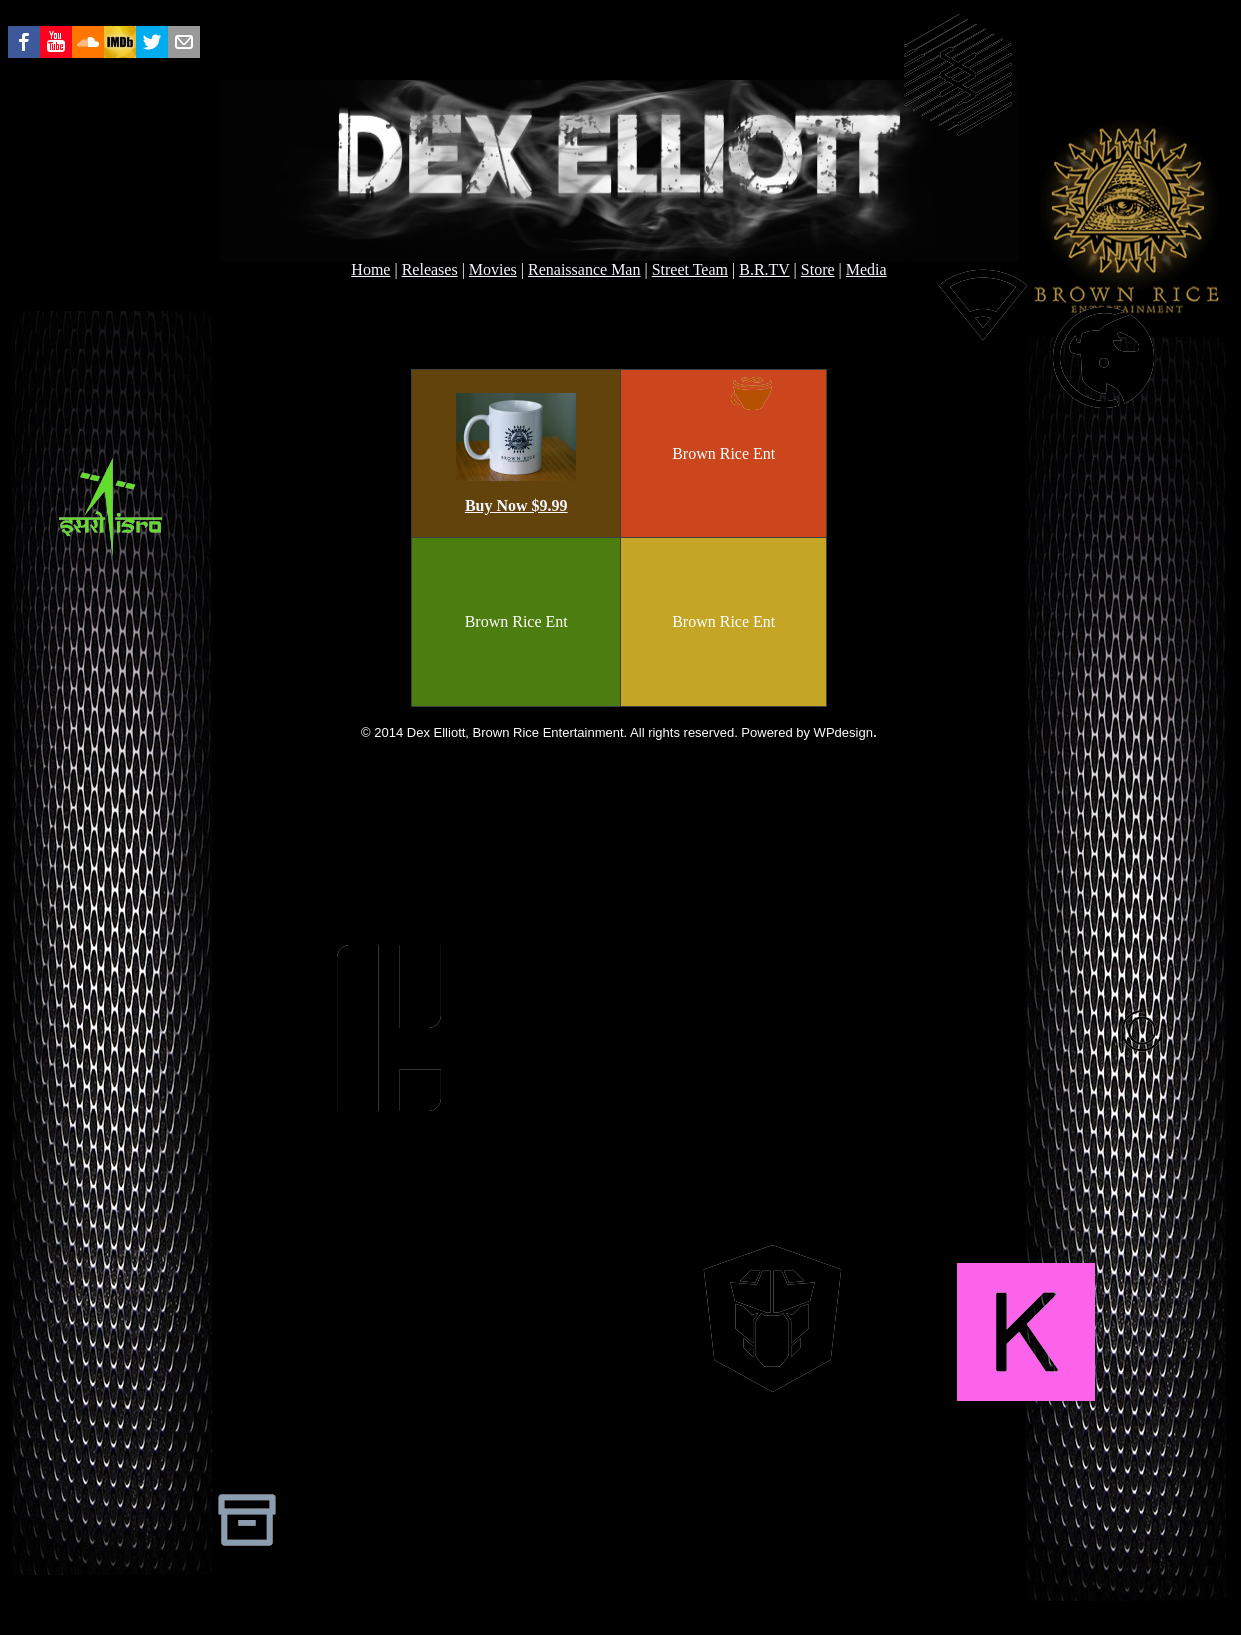 The height and width of the screenshot is (1635, 1241). I want to click on link to ISRO (Indian Space Research Organisation) website, so click(110, 507).